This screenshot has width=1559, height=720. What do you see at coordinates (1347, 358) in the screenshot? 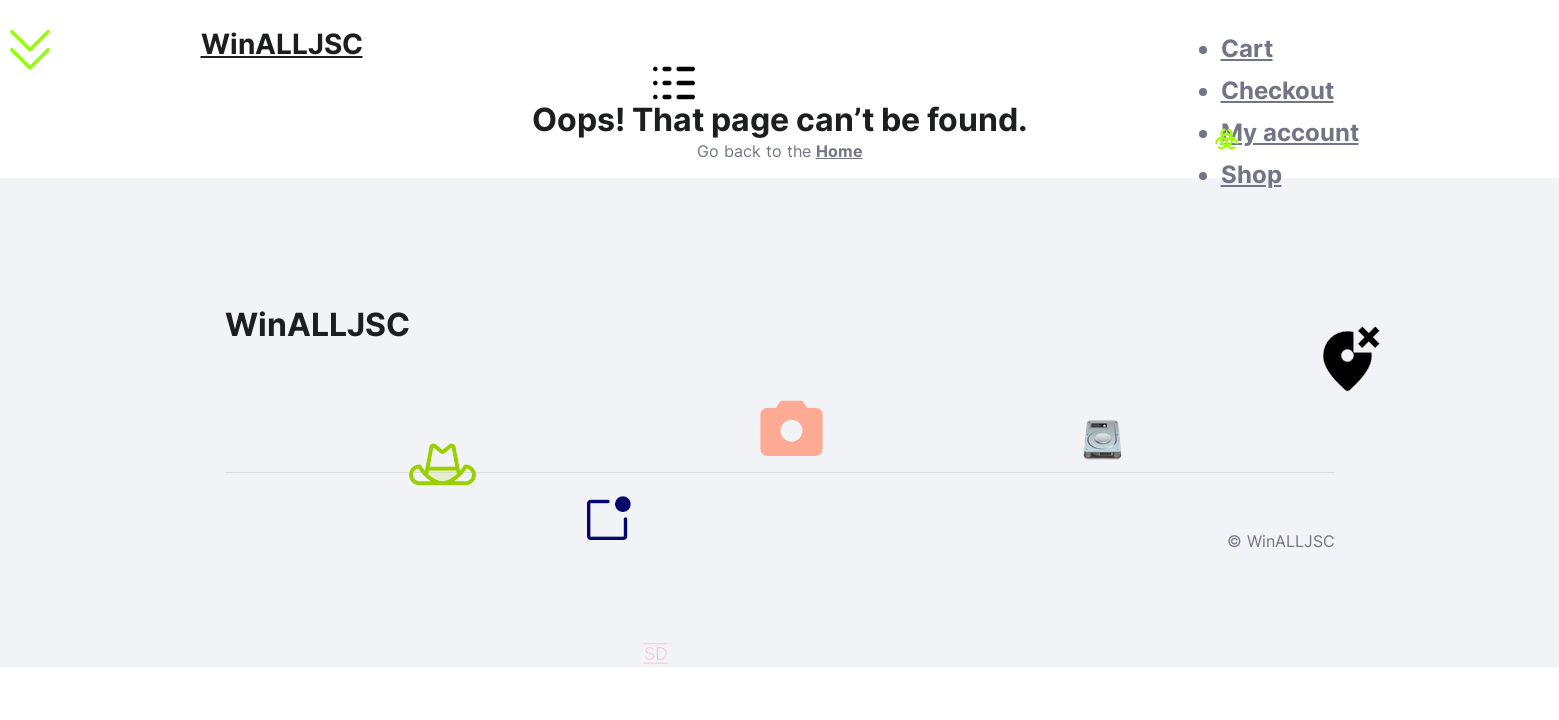
I see `remove a saved location` at bounding box center [1347, 358].